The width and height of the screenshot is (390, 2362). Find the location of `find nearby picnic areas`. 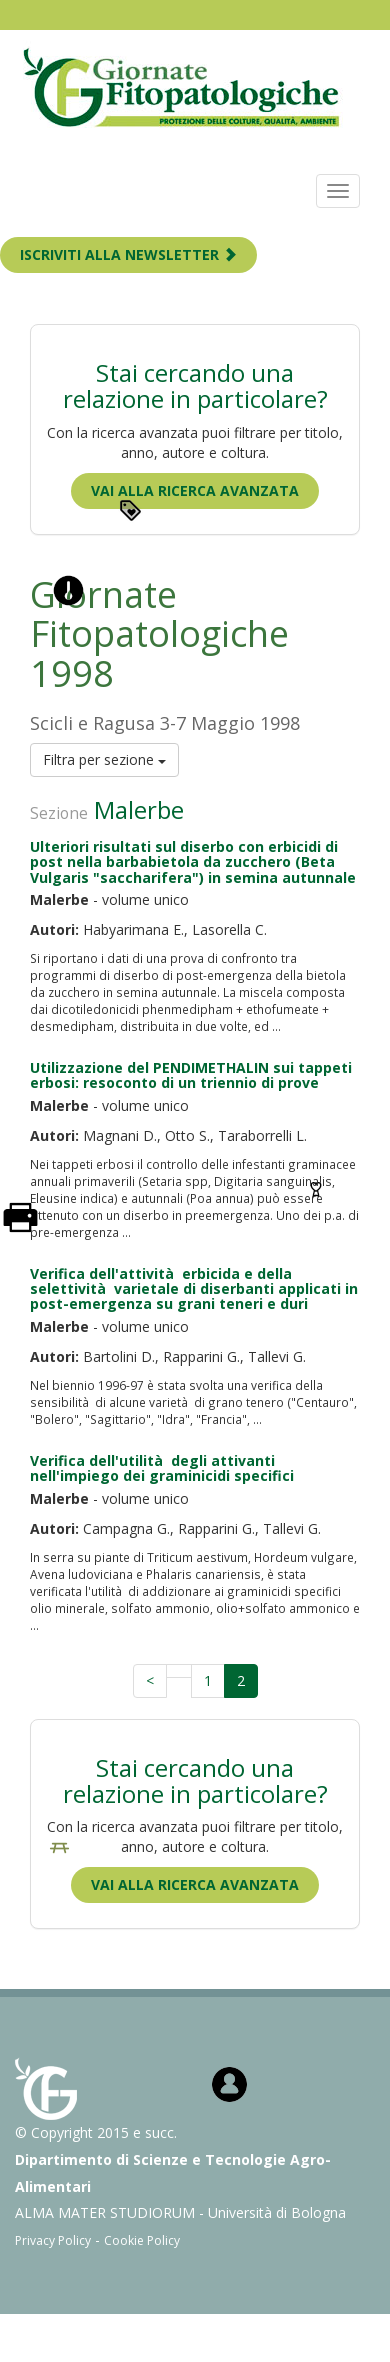

find nearby picnic areas is located at coordinates (59, 1848).